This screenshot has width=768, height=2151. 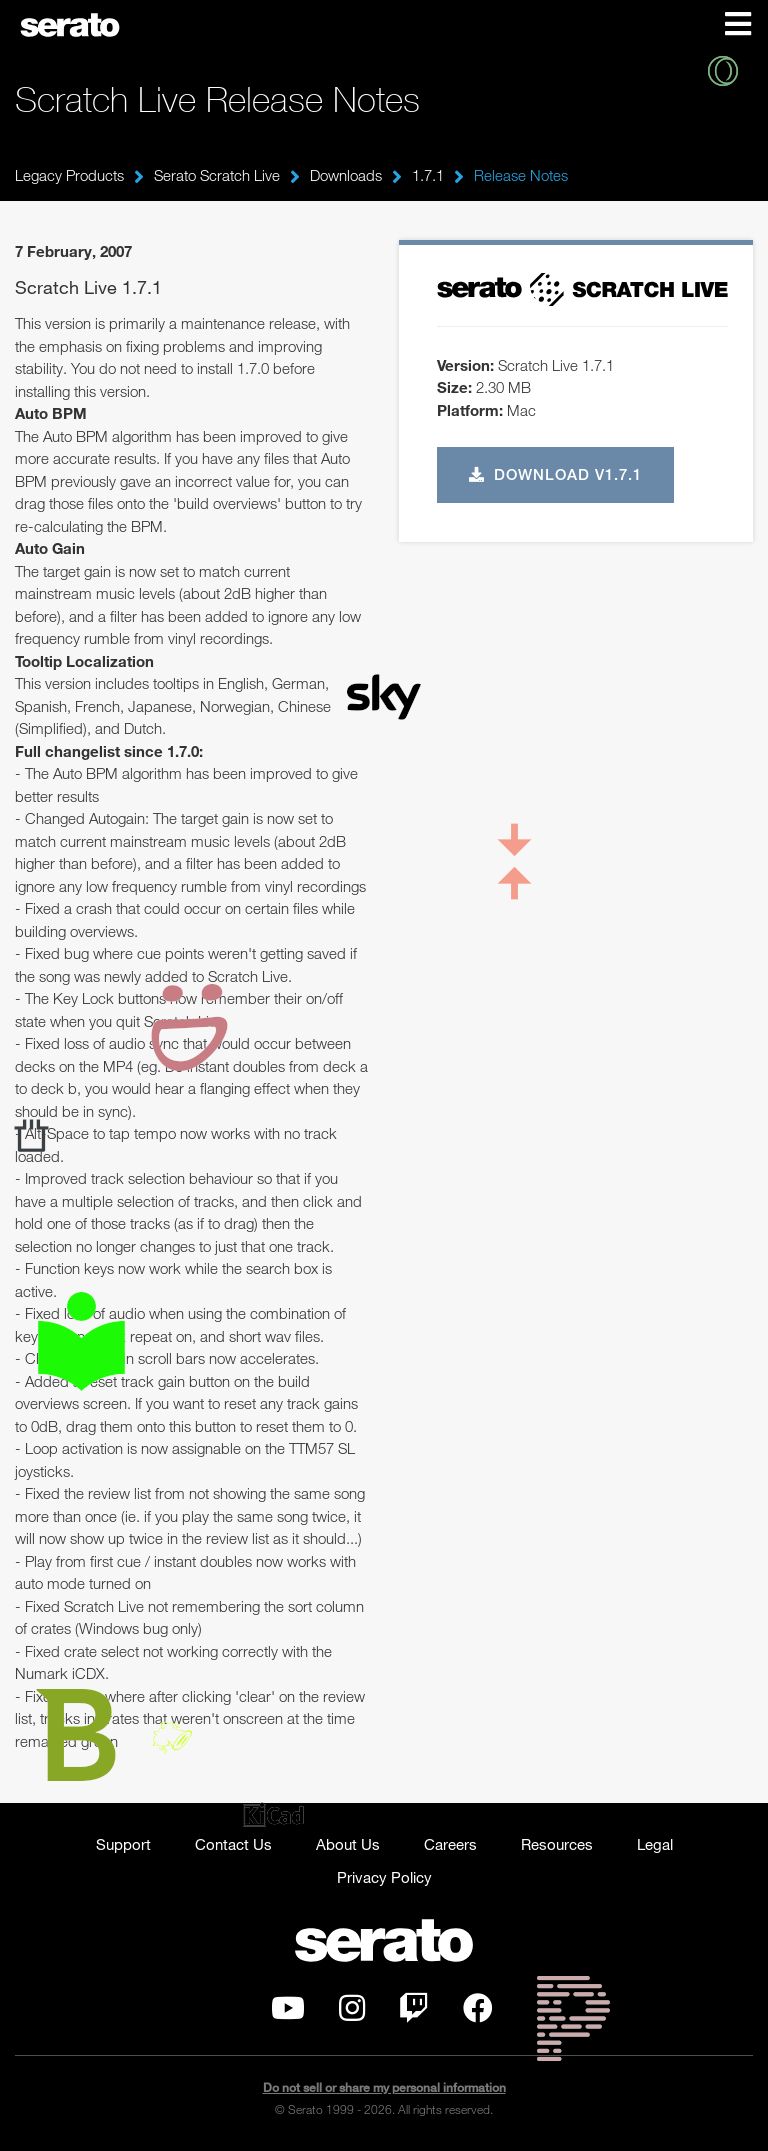 What do you see at coordinates (573, 2018) in the screenshot?
I see `prettier code formatter logo` at bounding box center [573, 2018].